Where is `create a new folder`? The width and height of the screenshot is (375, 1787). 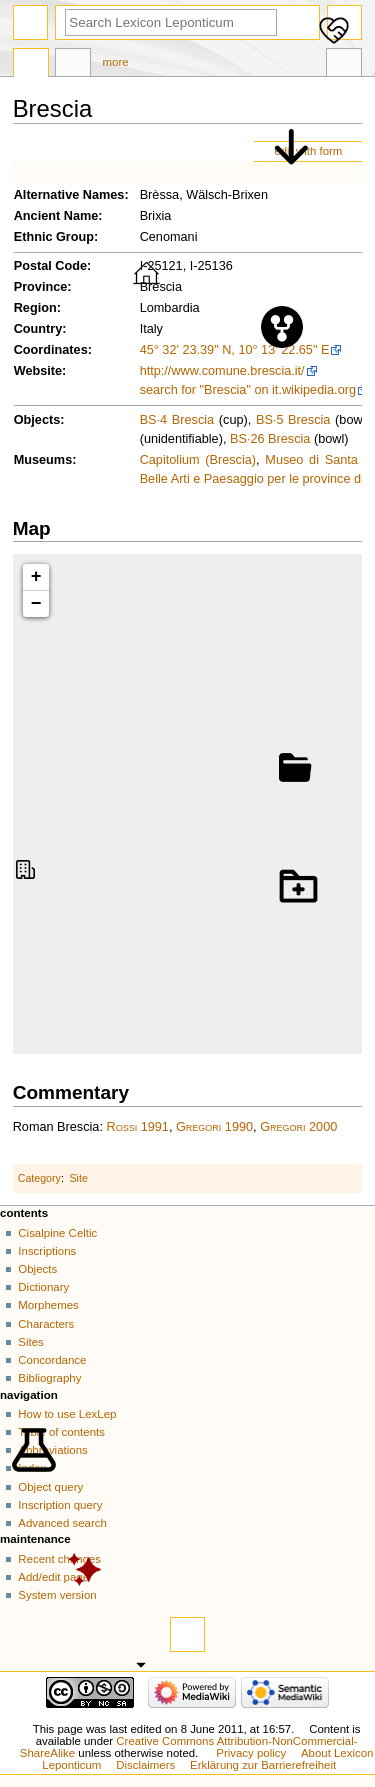 create a new folder is located at coordinates (298, 886).